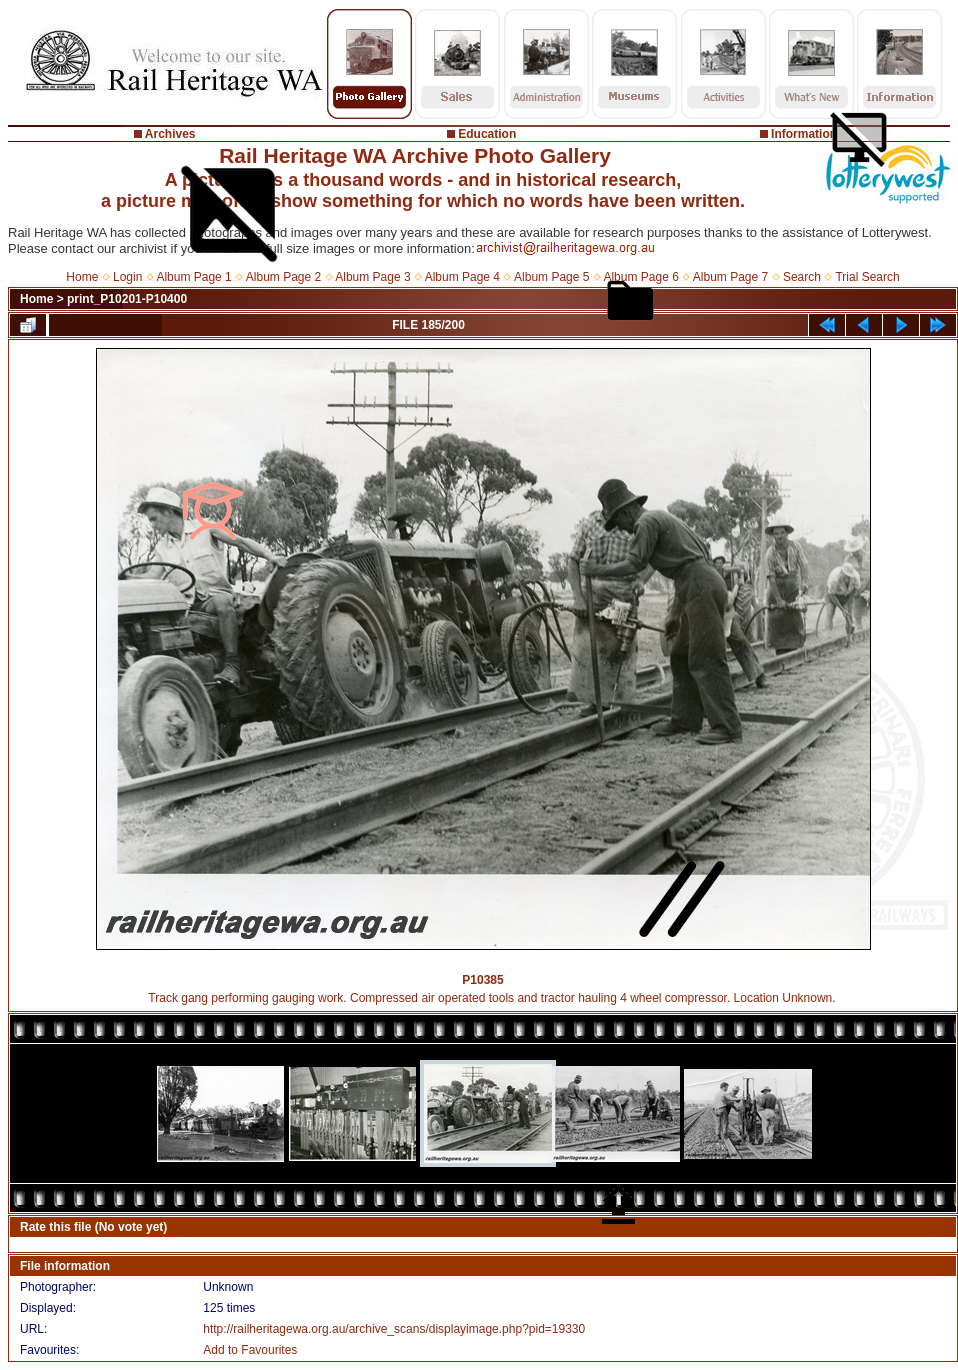 The width and height of the screenshot is (958, 1370). Describe the element at coordinates (618, 1205) in the screenshot. I see `upload a file from your device` at that location.